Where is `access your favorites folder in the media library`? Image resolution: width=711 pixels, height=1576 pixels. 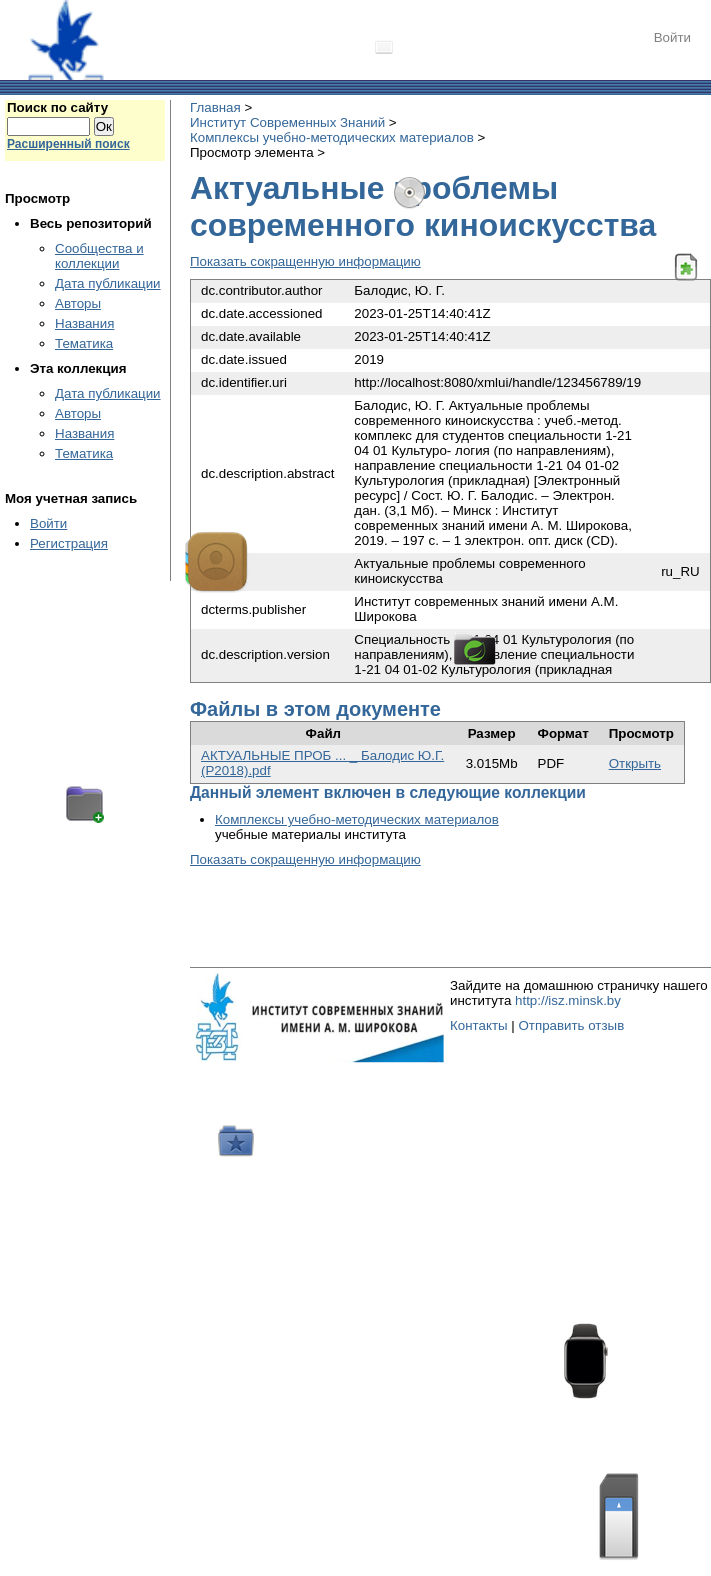 access your favorites folder in the media library is located at coordinates (236, 1141).